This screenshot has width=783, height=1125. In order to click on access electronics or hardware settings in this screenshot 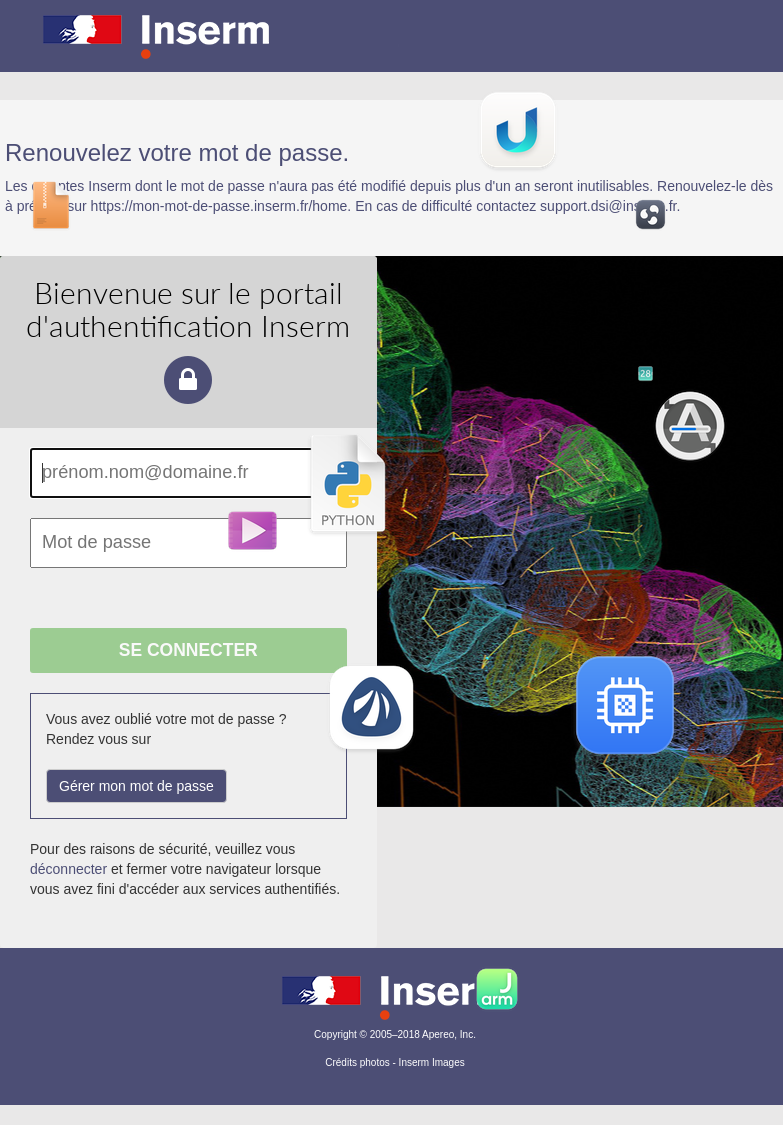, I will do `click(625, 707)`.